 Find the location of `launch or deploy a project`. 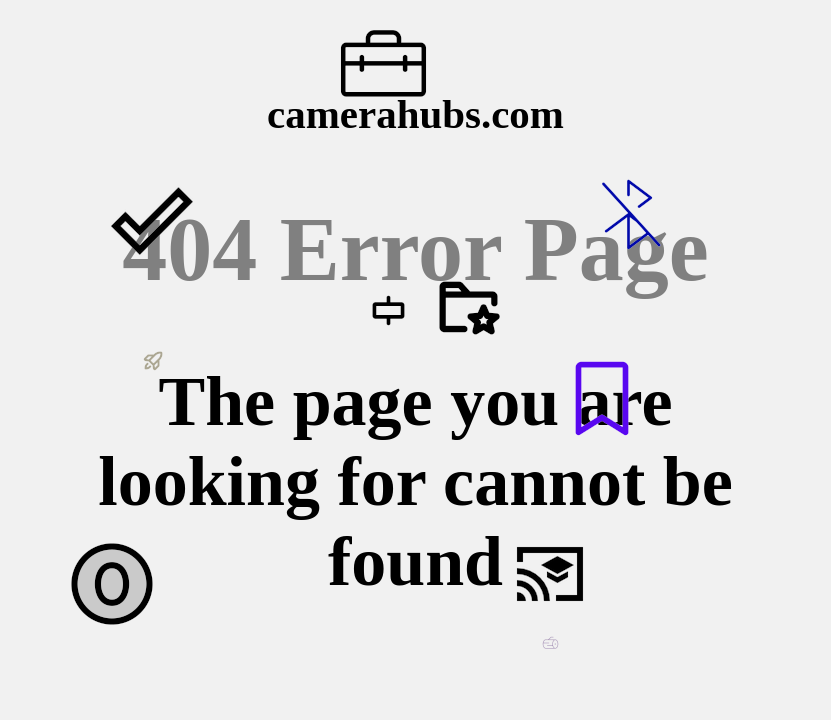

launch or deploy a project is located at coordinates (153, 360).